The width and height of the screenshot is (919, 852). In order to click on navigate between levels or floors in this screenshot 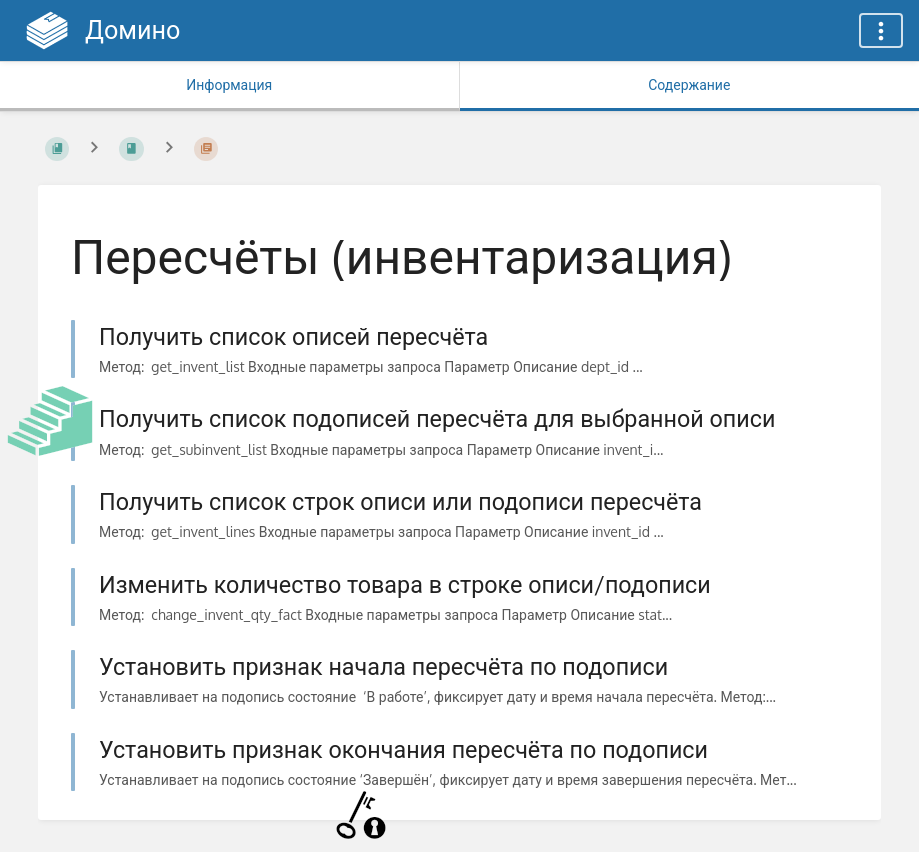, I will do `click(50, 421)`.